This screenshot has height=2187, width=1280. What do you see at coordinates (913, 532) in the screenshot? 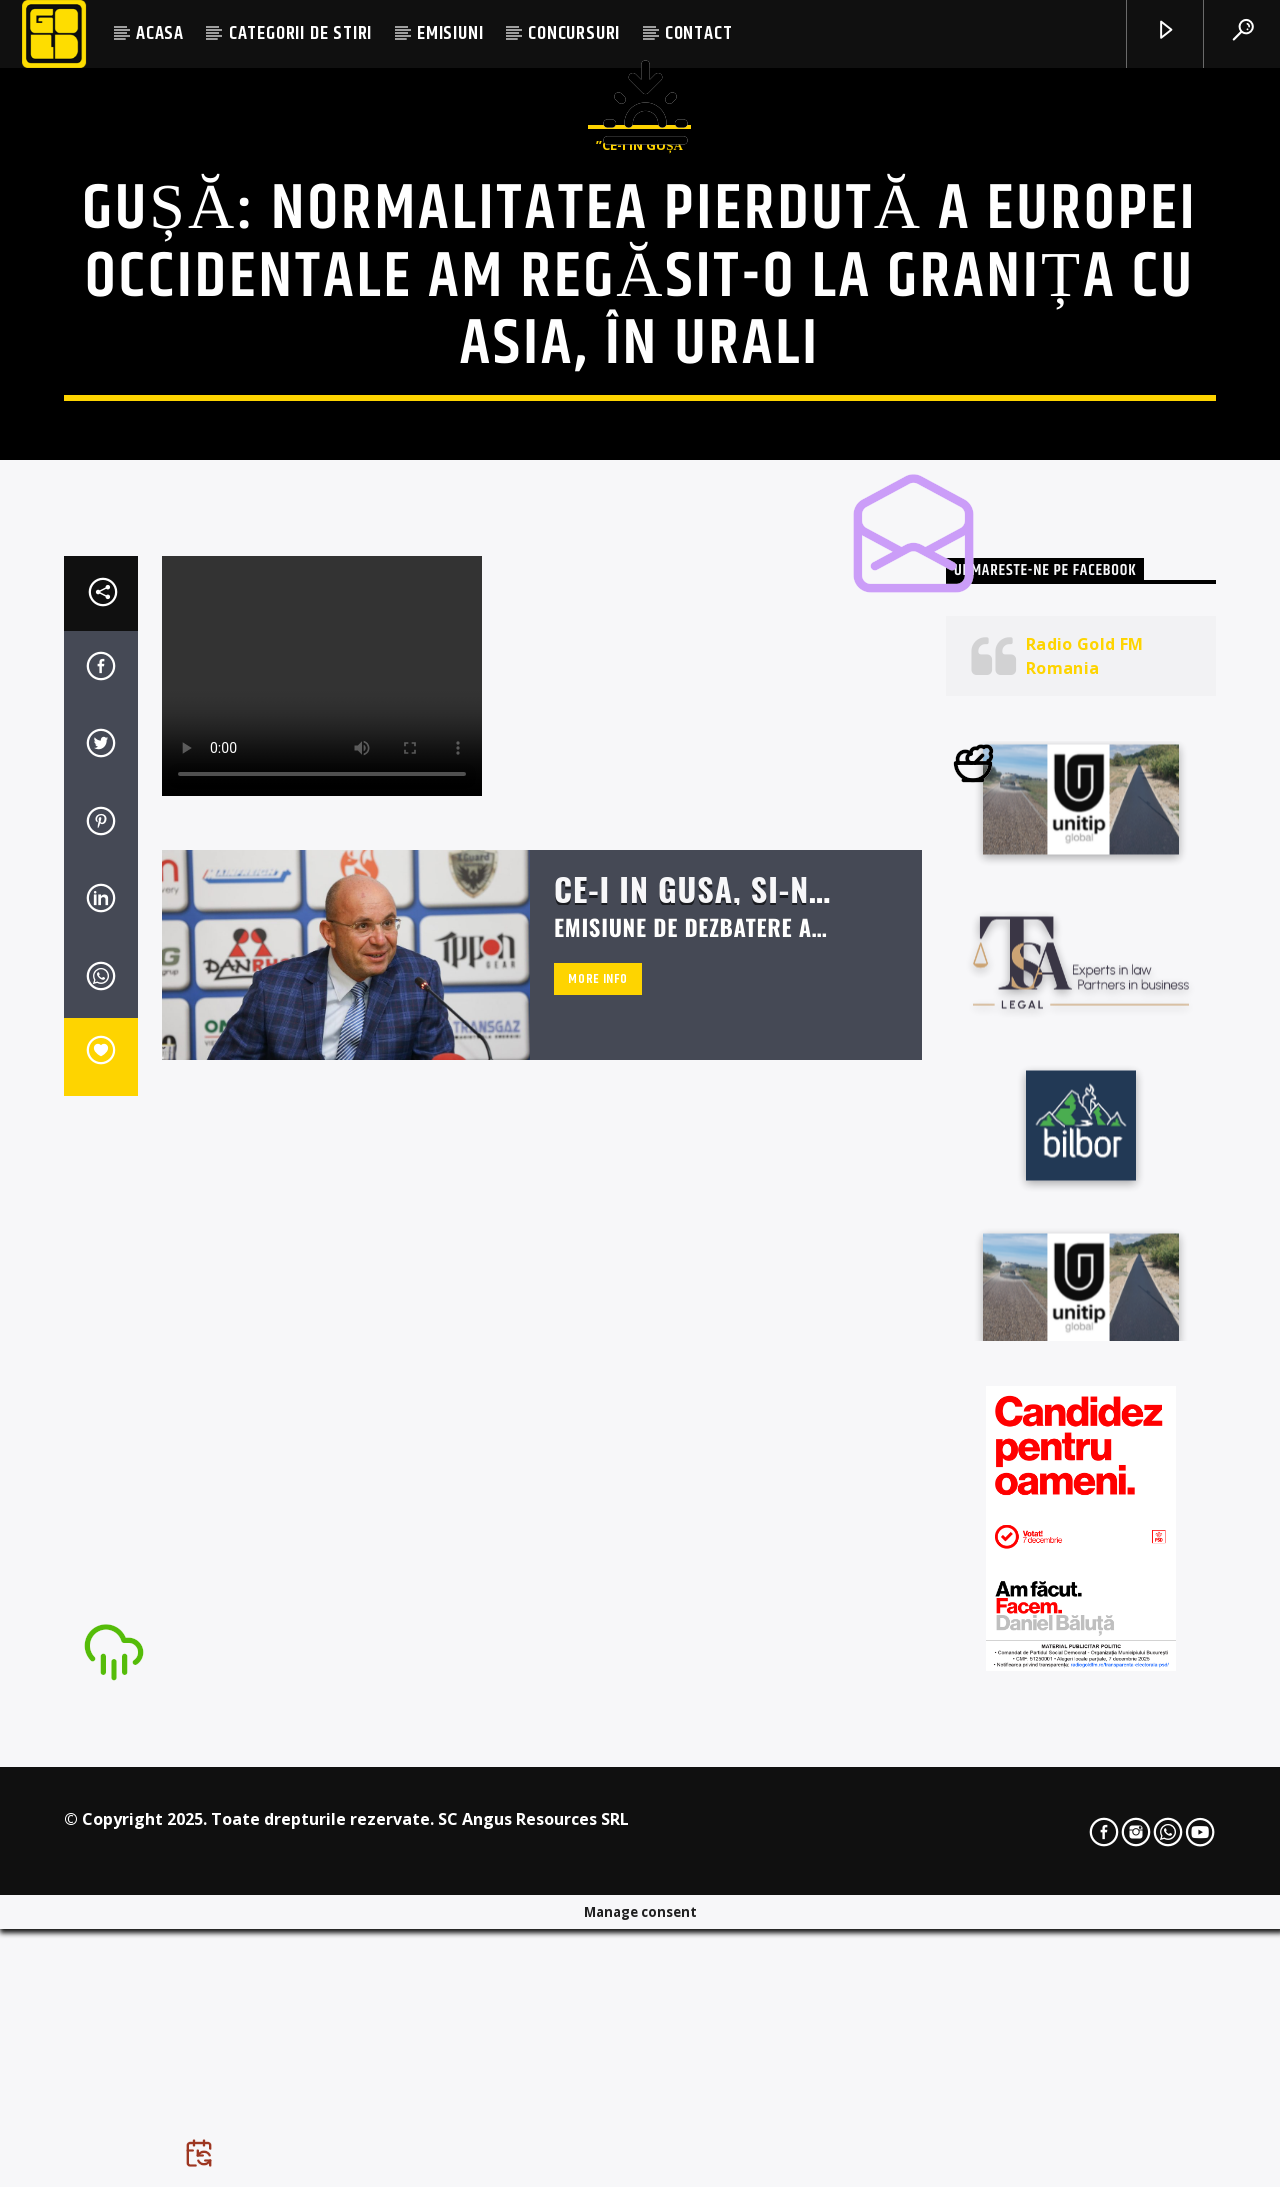
I see `view an opened email or message` at bounding box center [913, 532].